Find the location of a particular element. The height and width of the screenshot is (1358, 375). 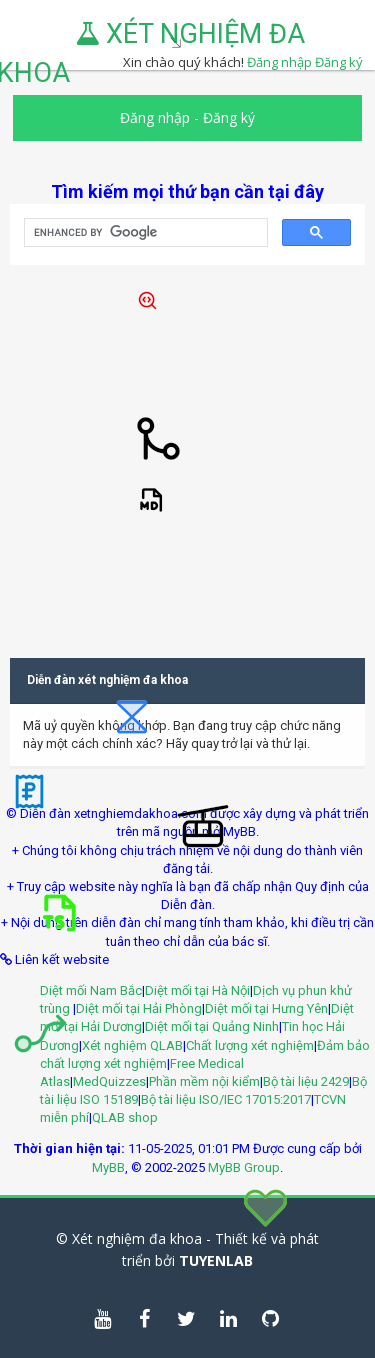

access cable car or gondola transit information is located at coordinates (203, 827).